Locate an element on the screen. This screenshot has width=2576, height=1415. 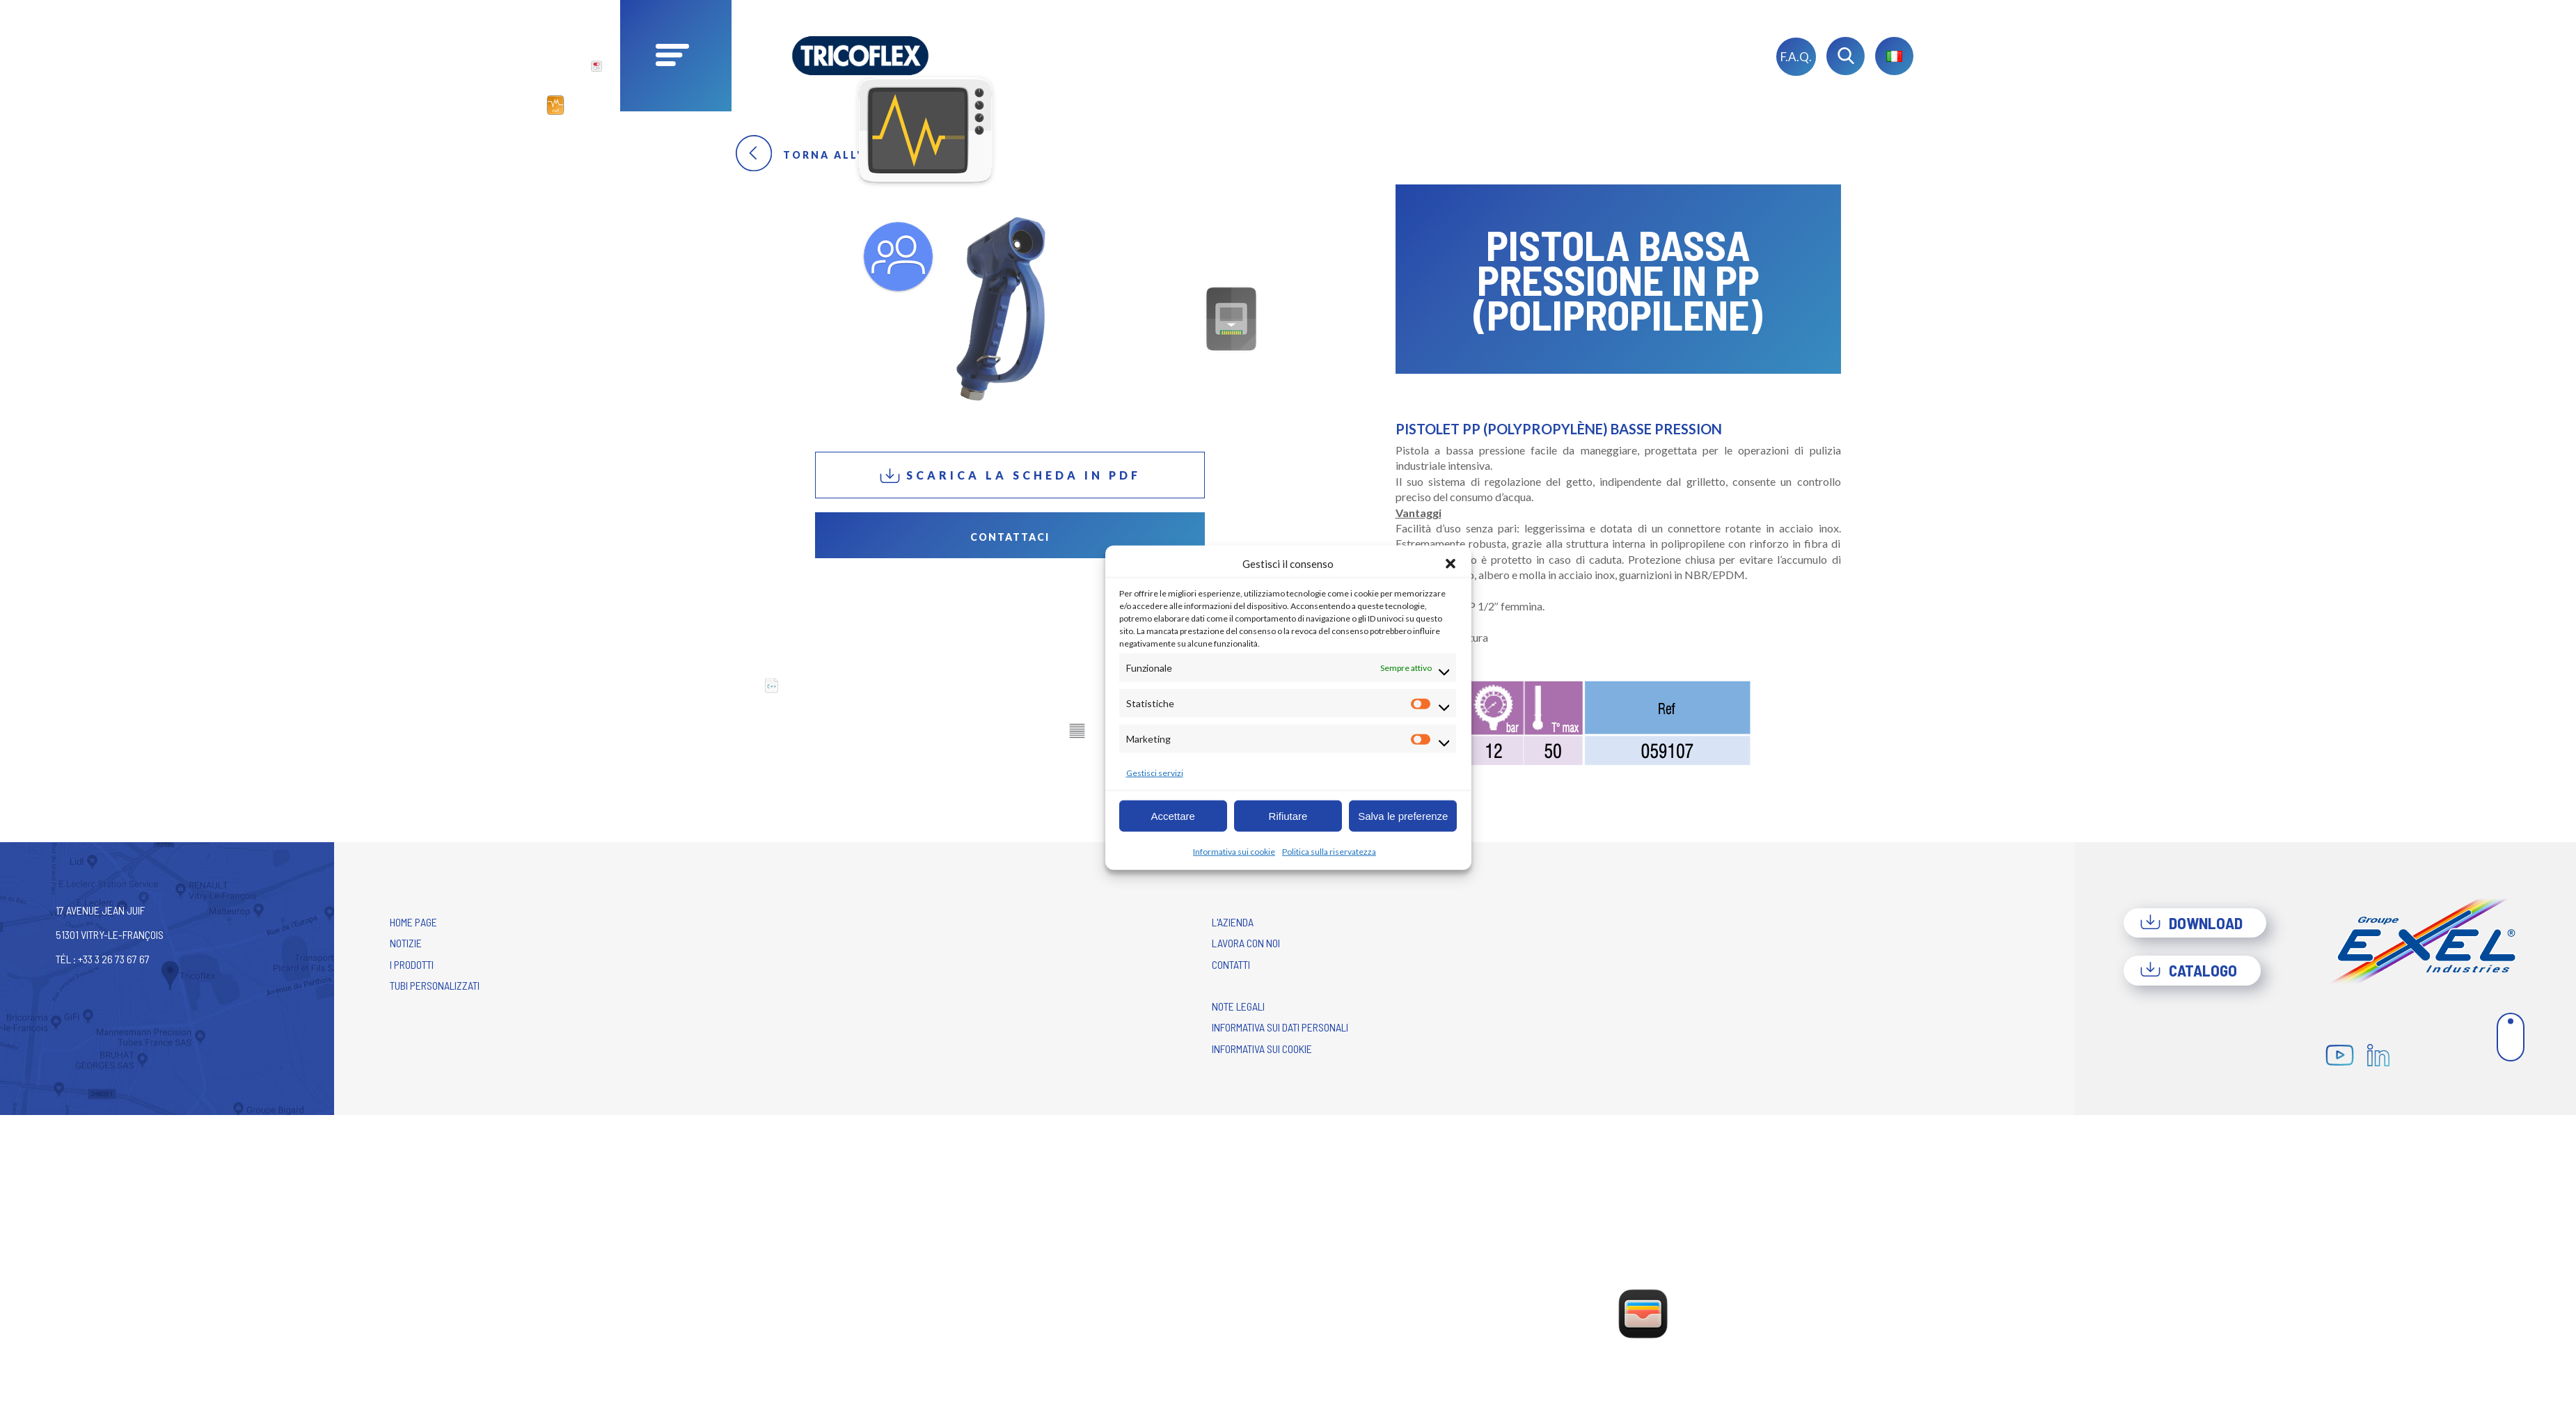
open apple wallet app is located at coordinates (1643, 1313).